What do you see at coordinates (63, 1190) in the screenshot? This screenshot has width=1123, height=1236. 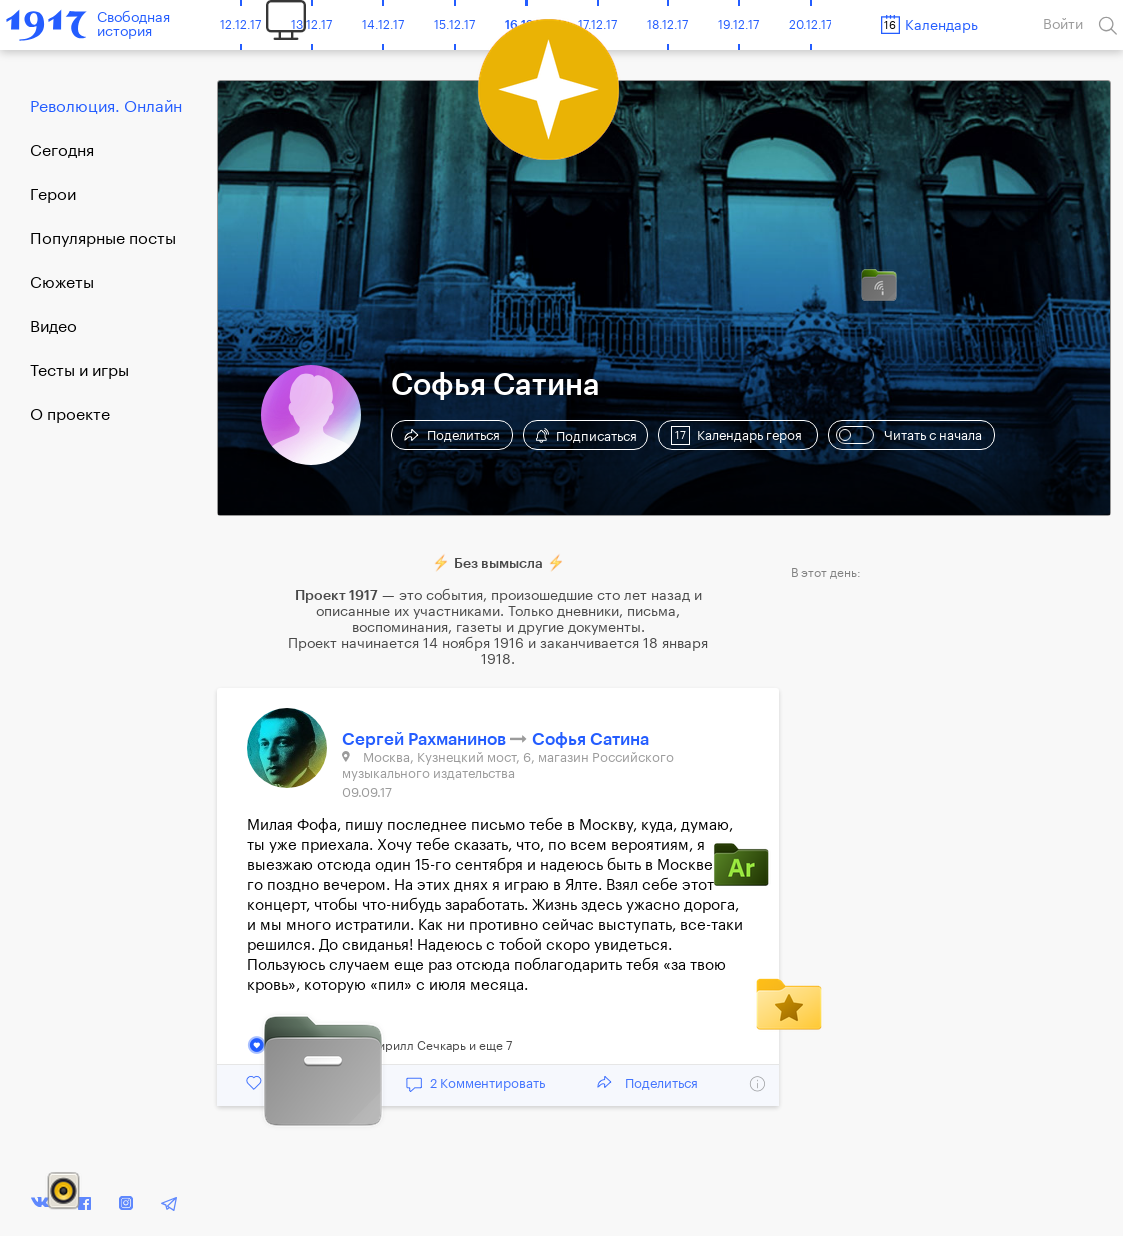 I see `open rhythmbox music player` at bounding box center [63, 1190].